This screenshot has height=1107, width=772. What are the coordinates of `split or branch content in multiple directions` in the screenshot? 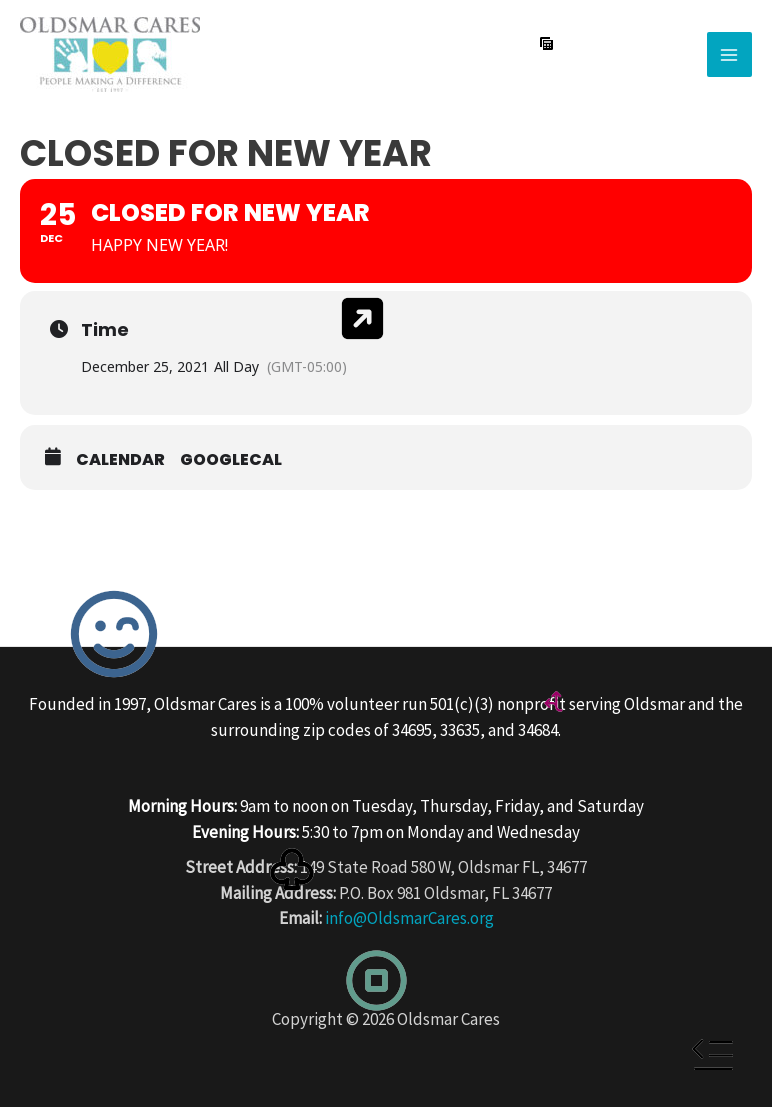 It's located at (554, 702).